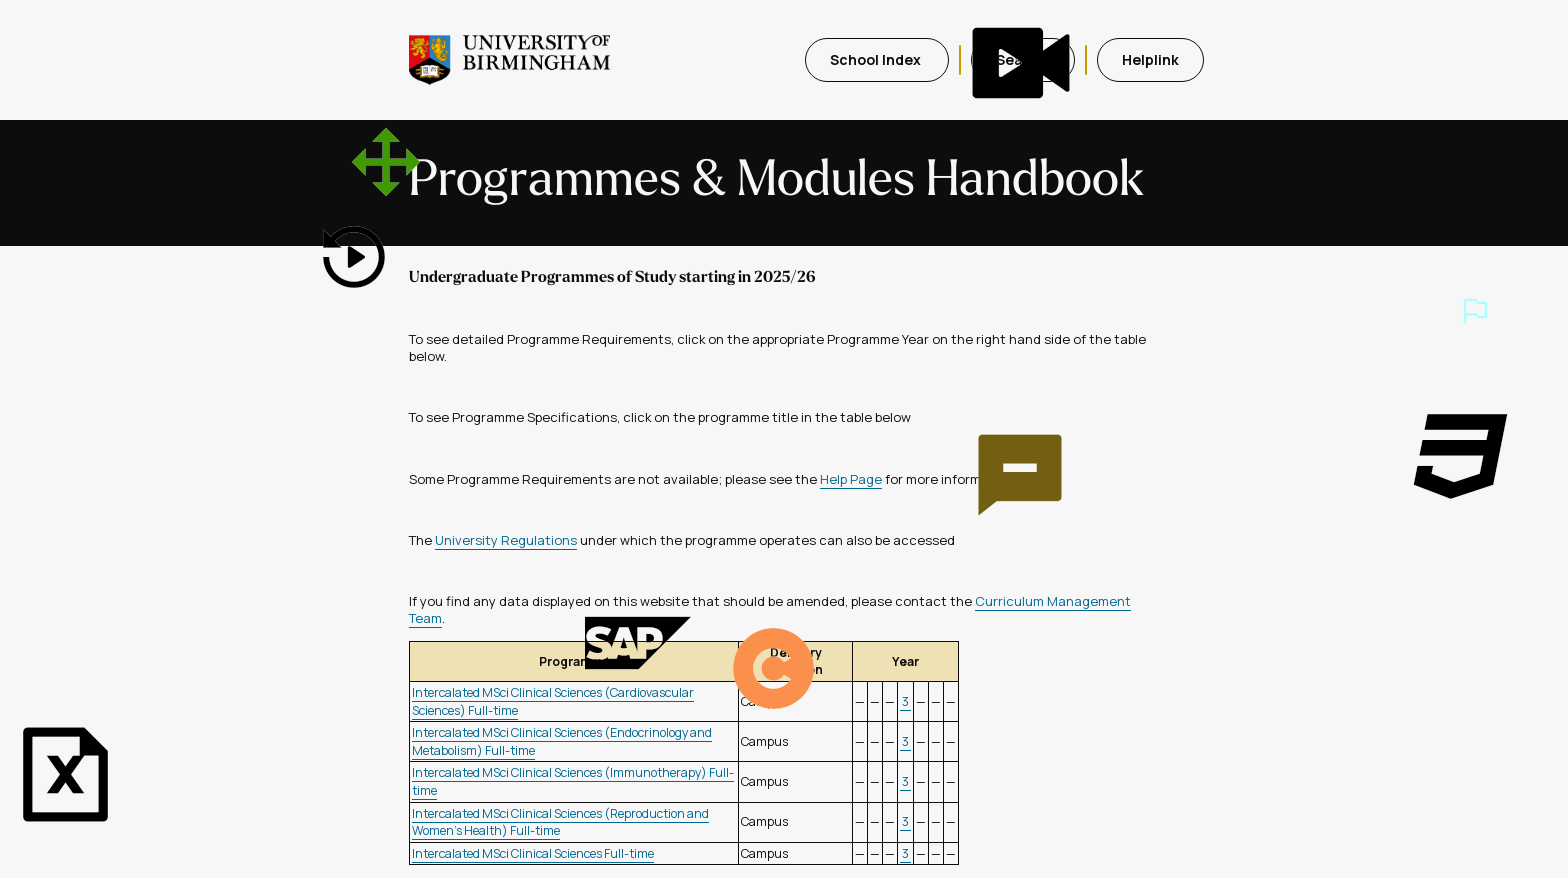  I want to click on indicates copyrighted content, so click(773, 668).